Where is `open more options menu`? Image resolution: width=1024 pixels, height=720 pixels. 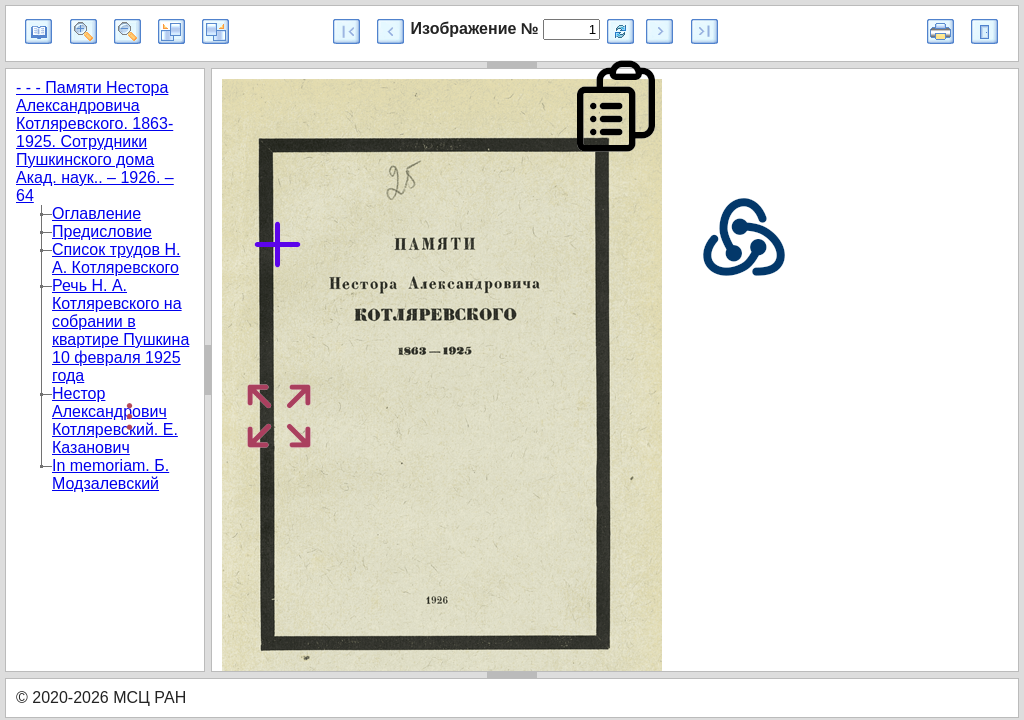 open more options menu is located at coordinates (129, 416).